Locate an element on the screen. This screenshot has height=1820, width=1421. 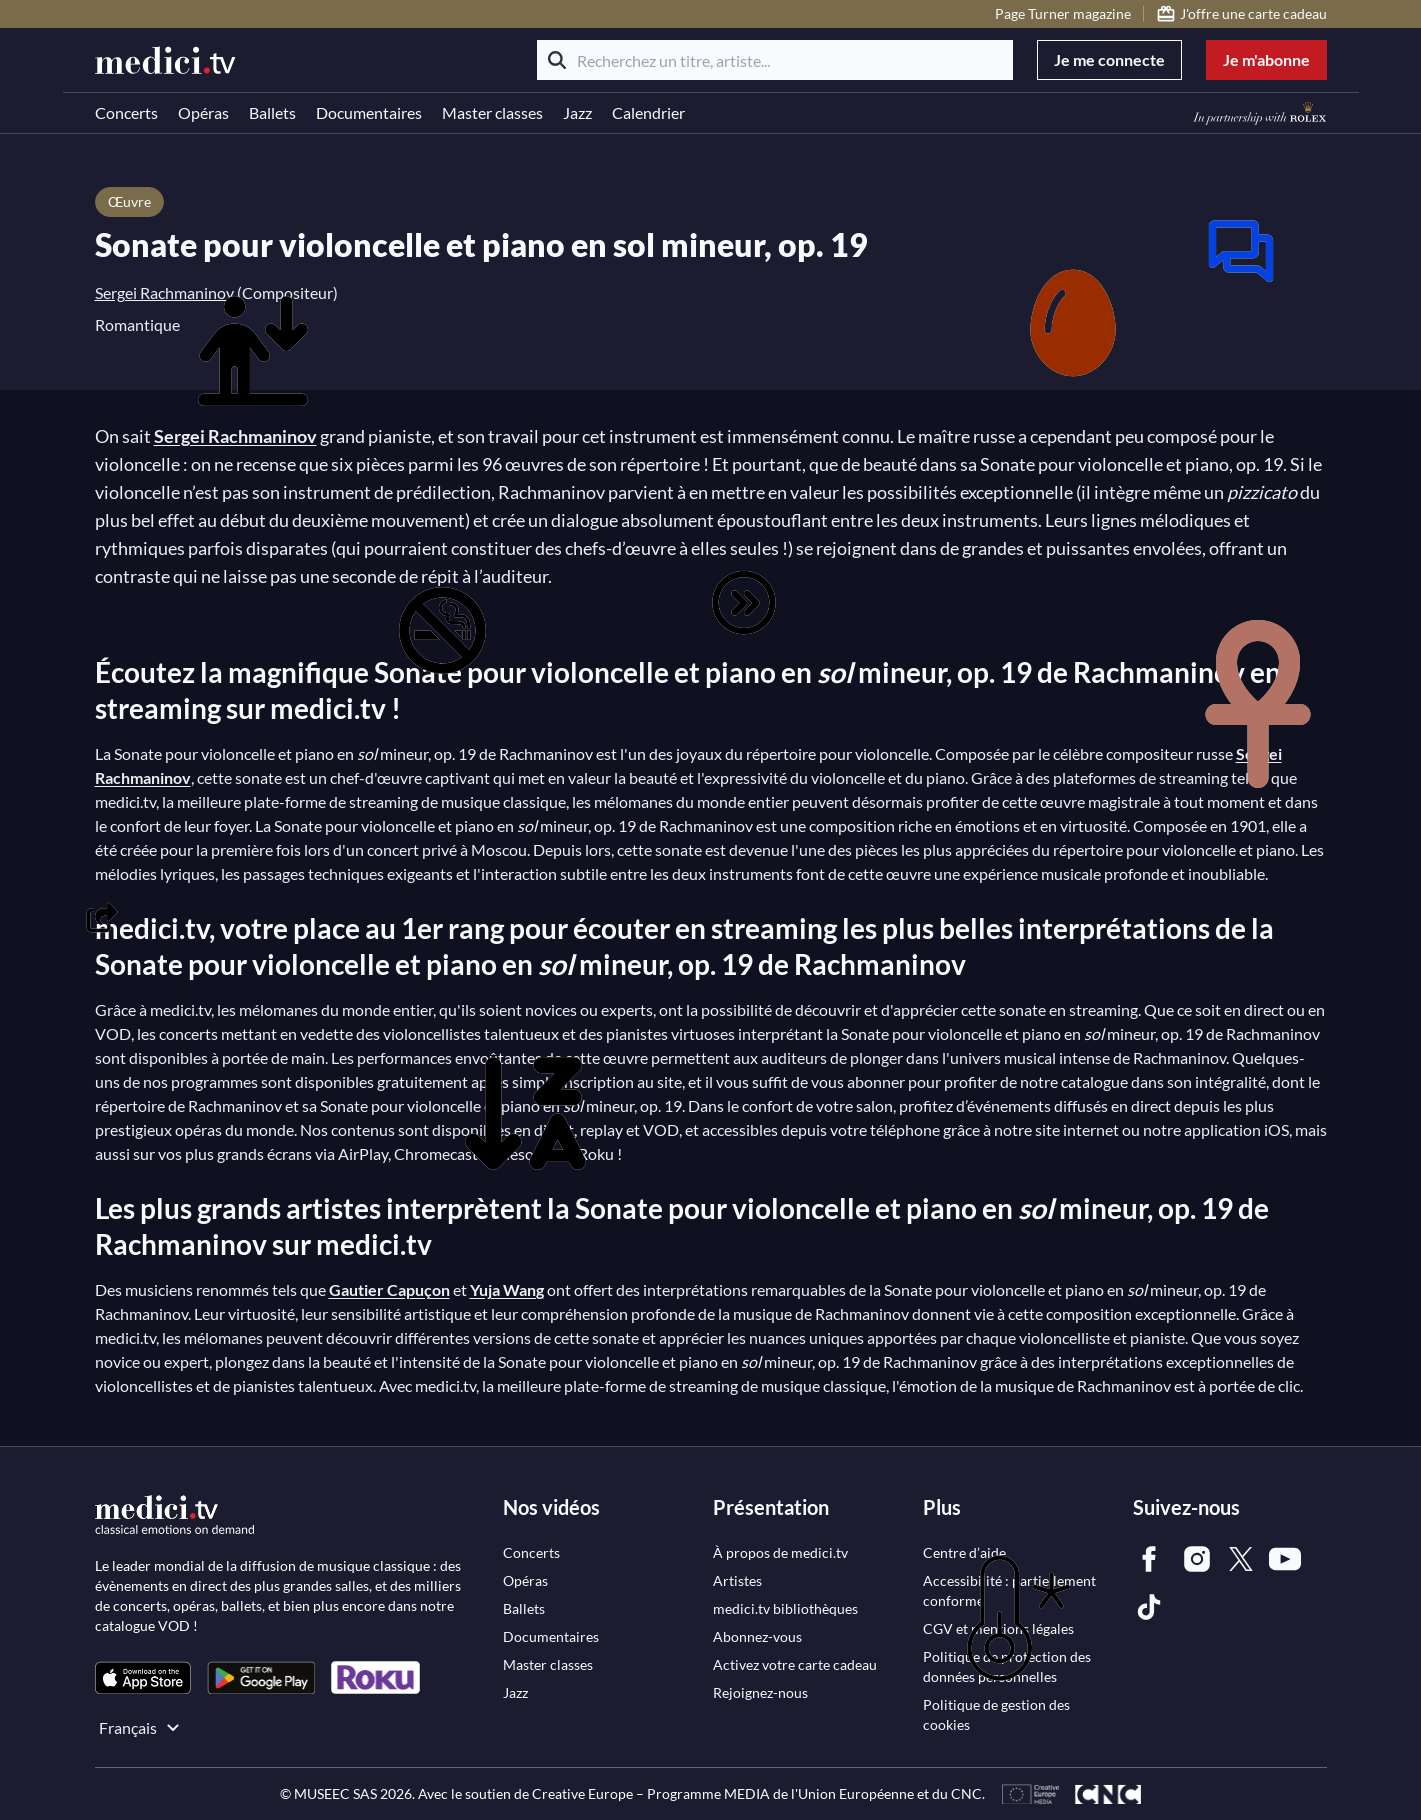
download user profile is located at coordinates (253, 351).